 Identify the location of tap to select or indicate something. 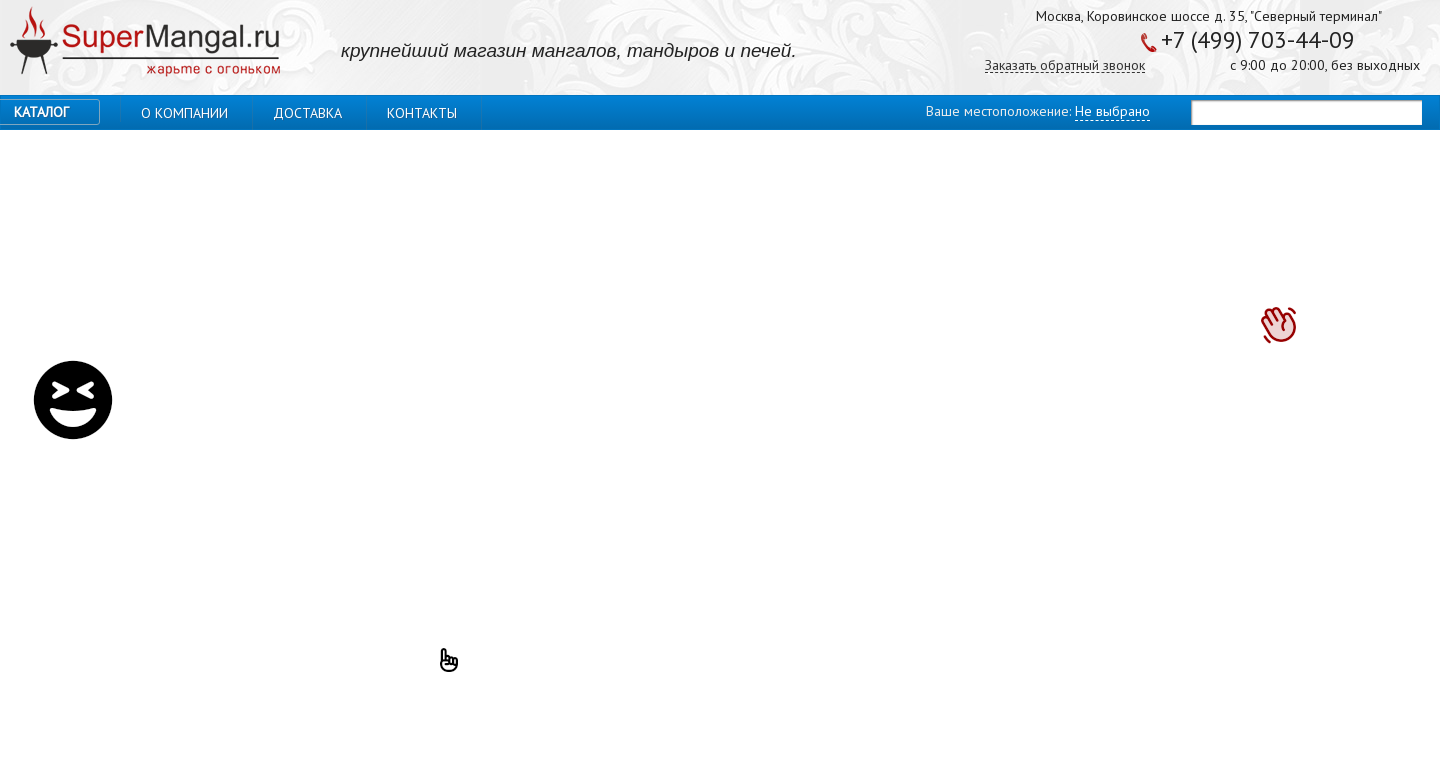
(449, 660).